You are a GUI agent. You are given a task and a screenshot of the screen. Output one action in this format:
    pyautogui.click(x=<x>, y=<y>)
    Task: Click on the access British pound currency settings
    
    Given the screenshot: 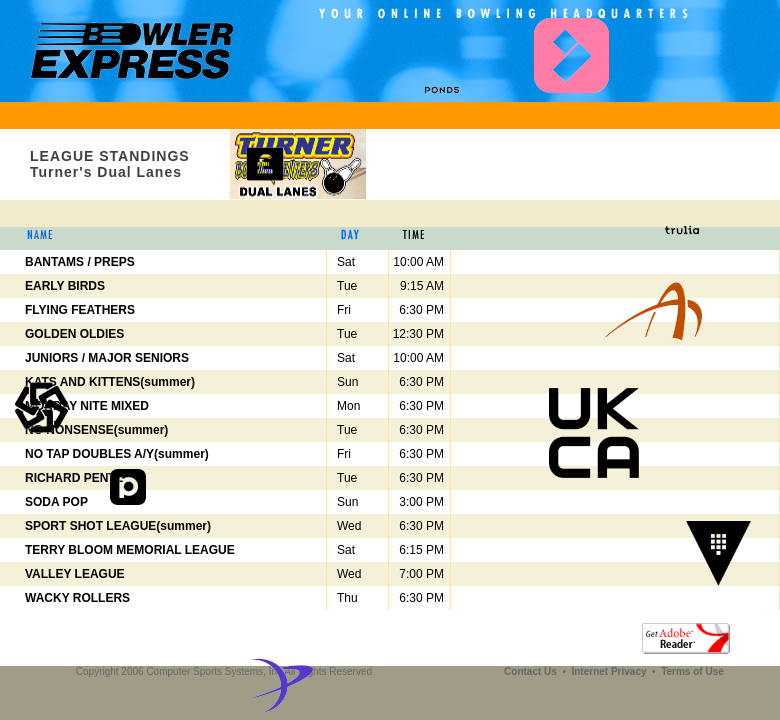 What is the action you would take?
    pyautogui.click(x=265, y=164)
    